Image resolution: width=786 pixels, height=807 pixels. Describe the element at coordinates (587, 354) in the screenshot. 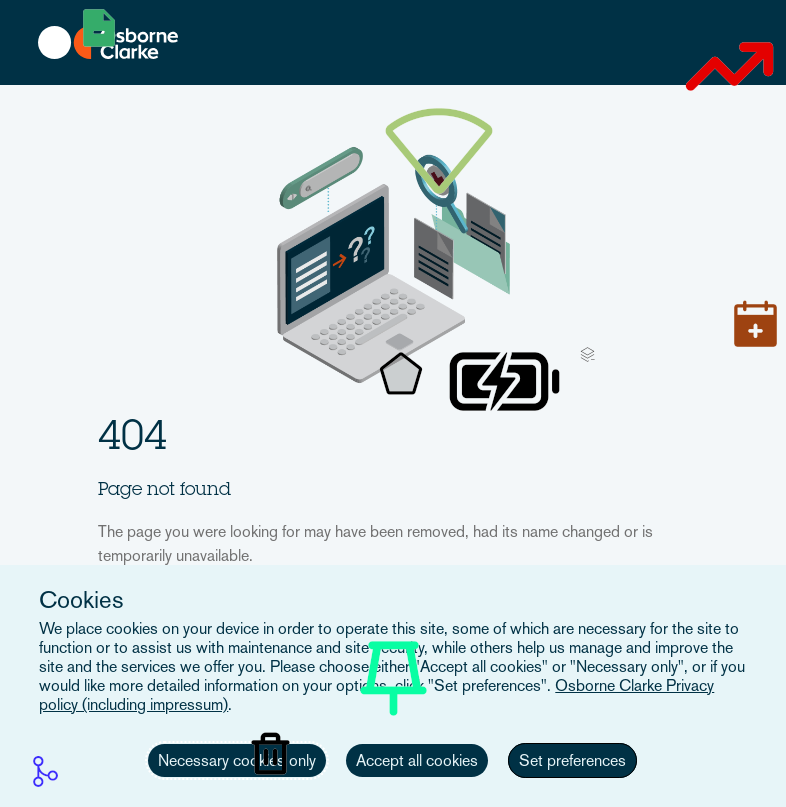

I see `remove a layer from the stack` at that location.